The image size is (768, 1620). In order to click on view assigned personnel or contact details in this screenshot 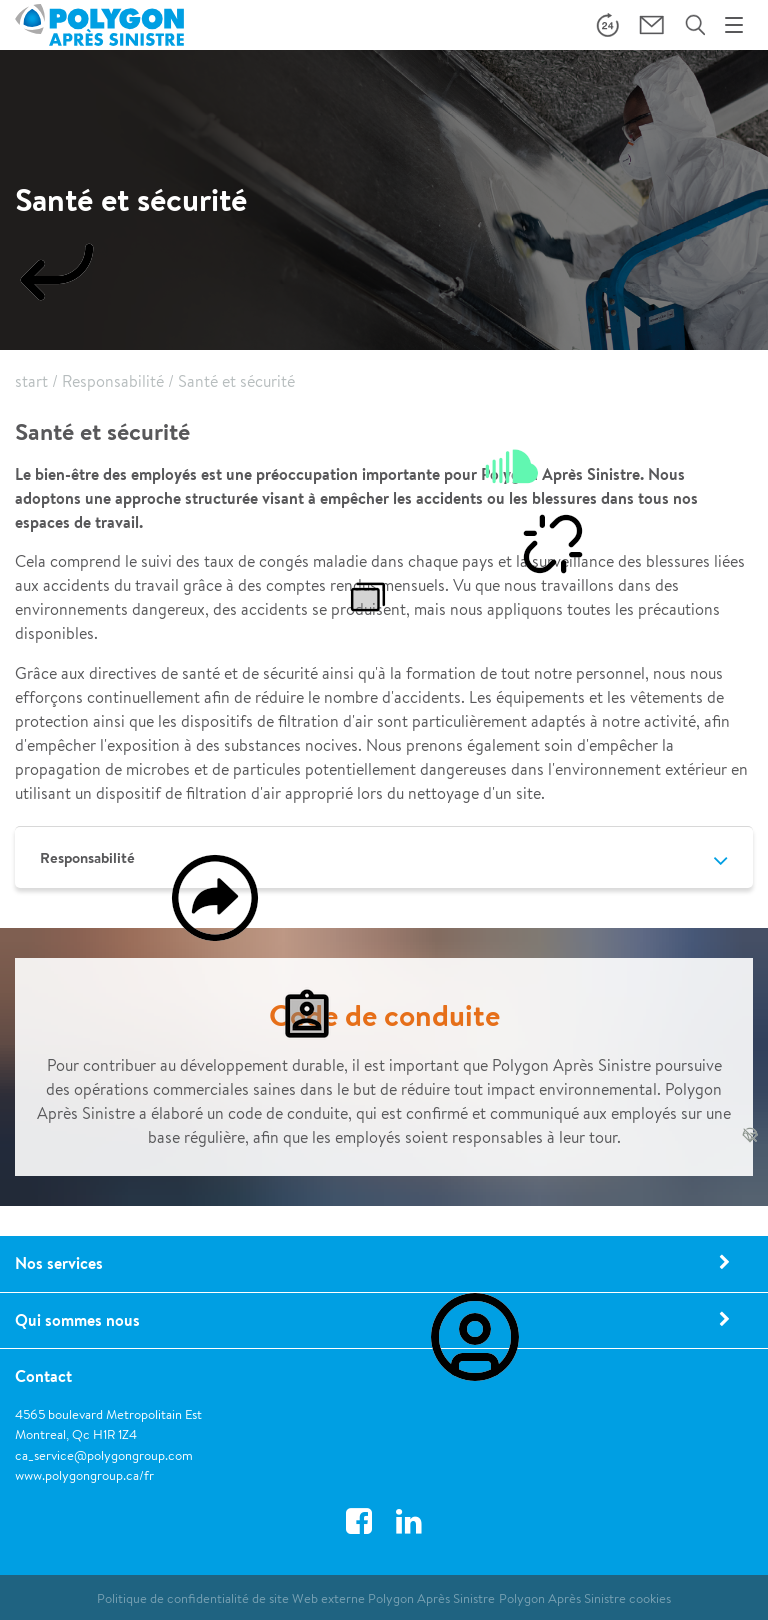, I will do `click(307, 1016)`.